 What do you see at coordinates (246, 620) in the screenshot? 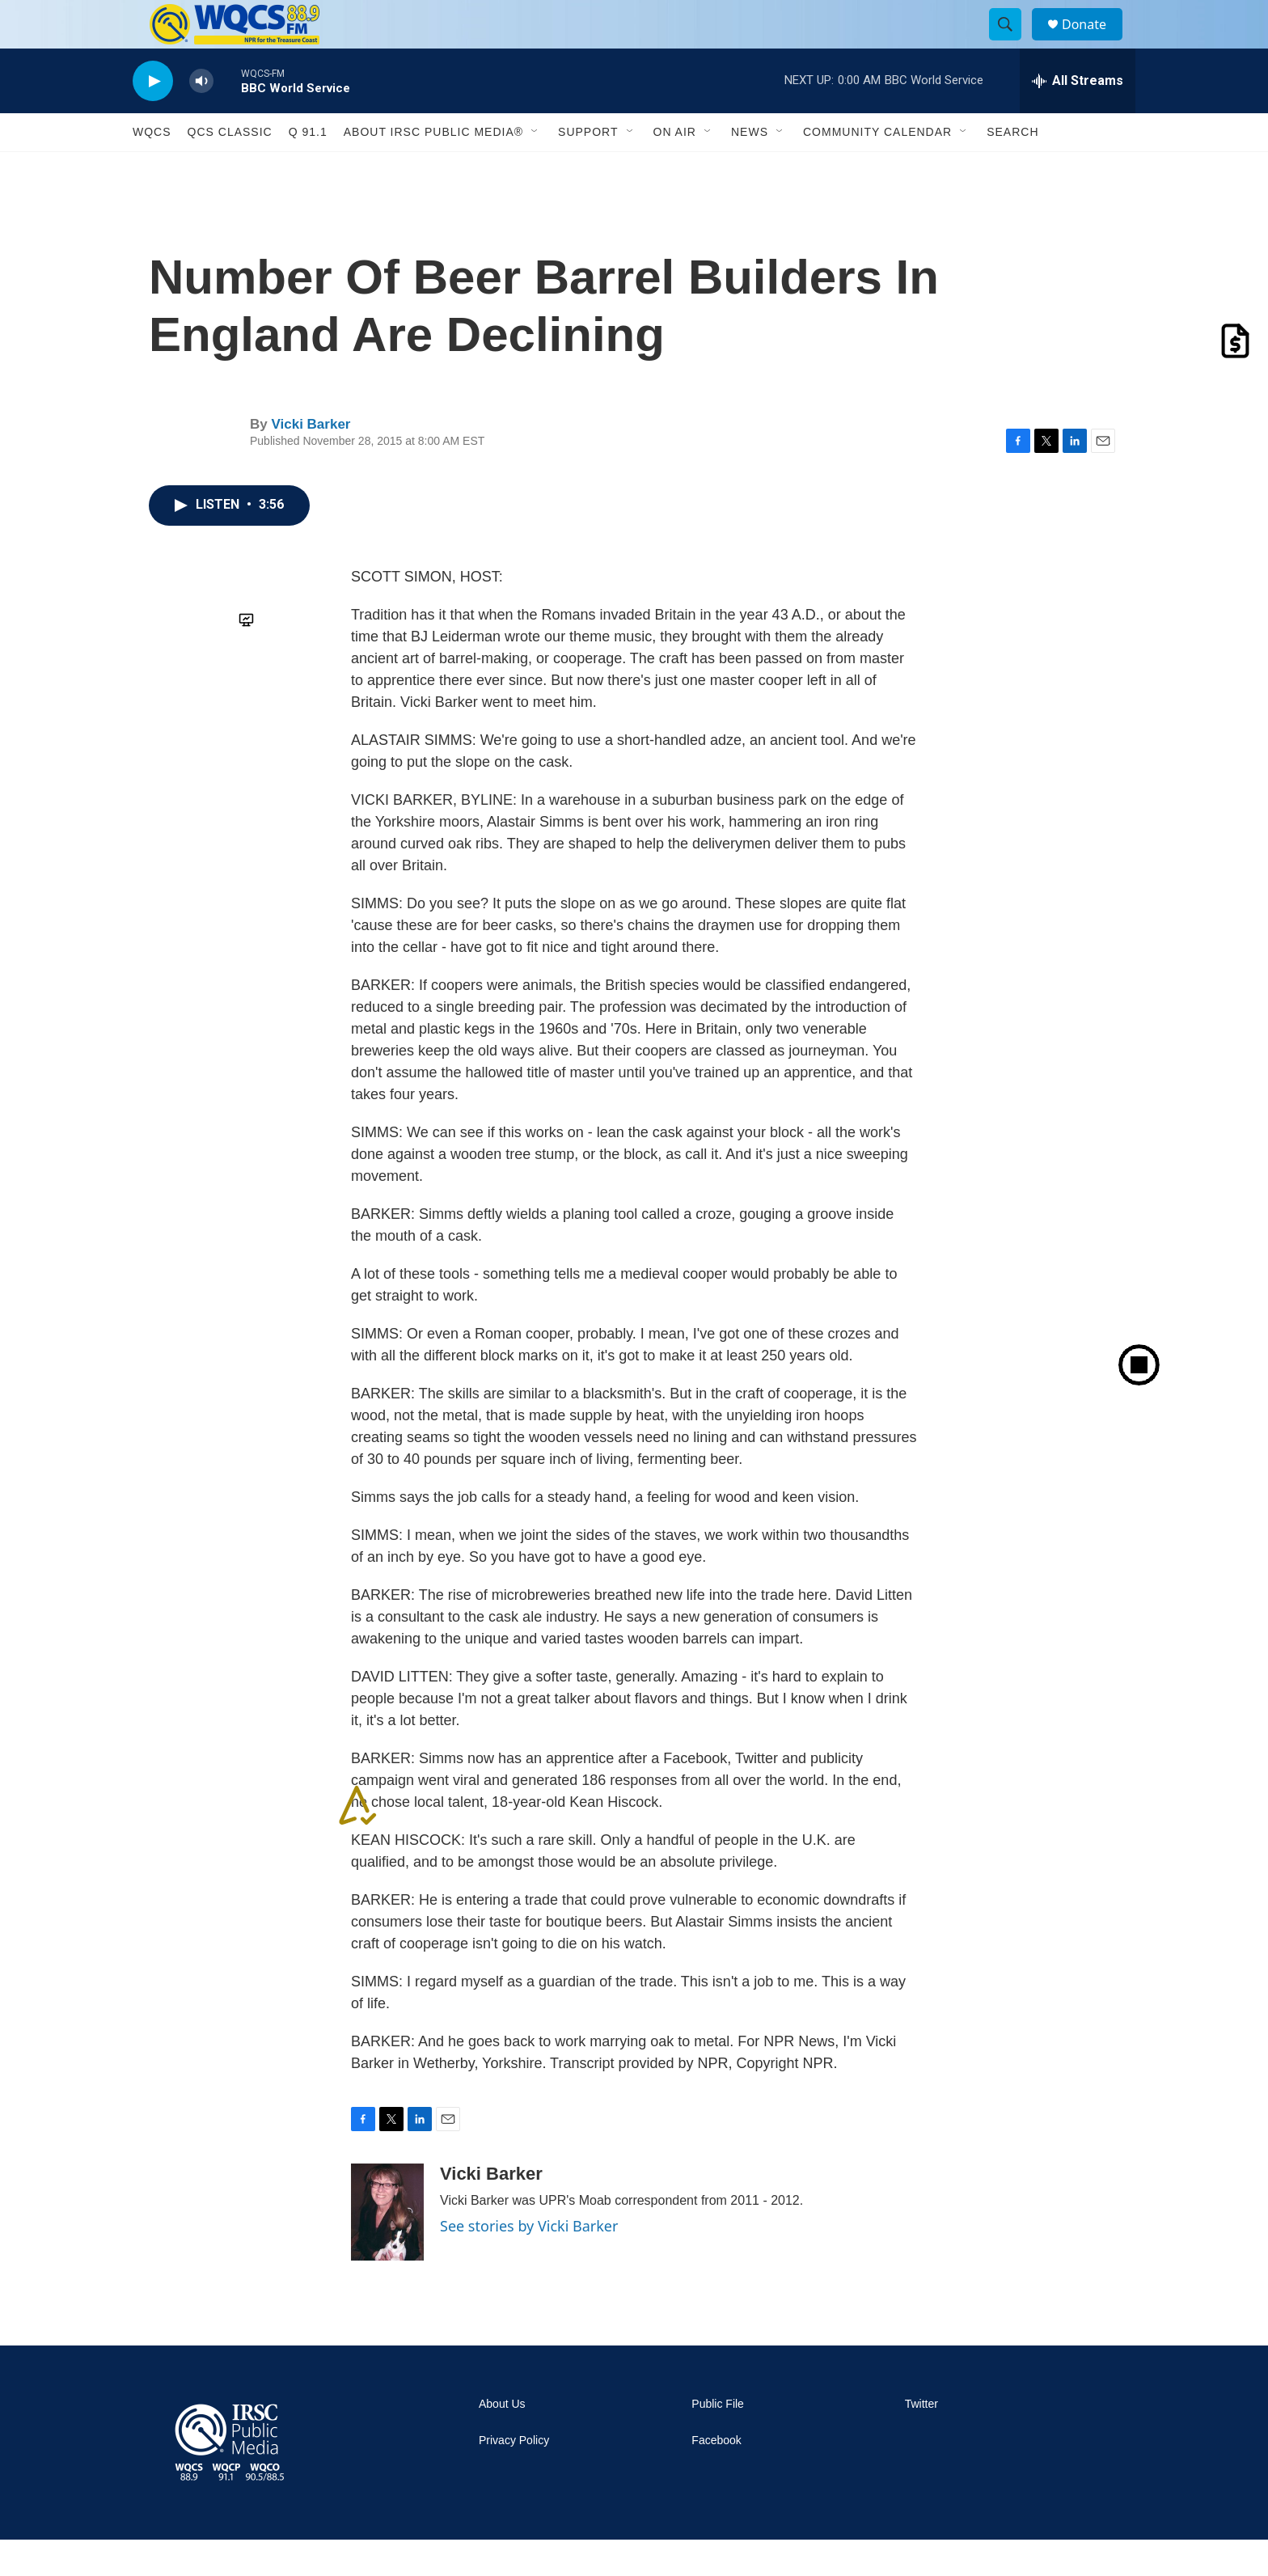
I see `view device performance analytics` at bounding box center [246, 620].